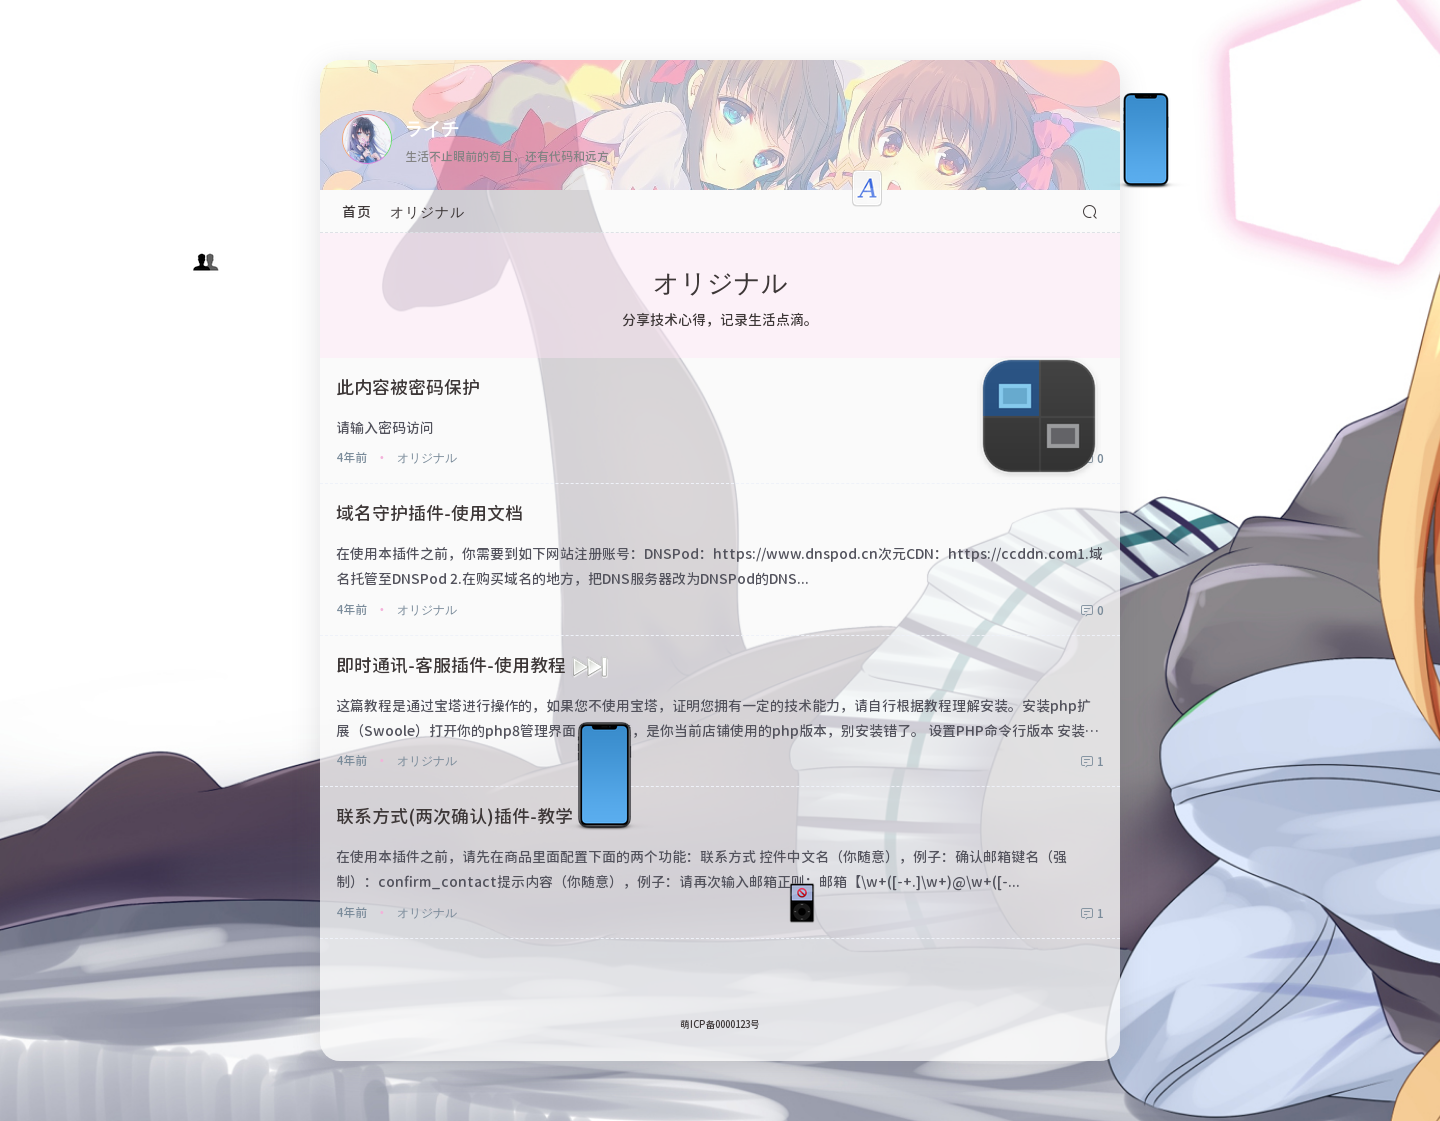 Image resolution: width=1440 pixels, height=1121 pixels. What do you see at coordinates (867, 188) in the screenshot?
I see `a font file type indicator` at bounding box center [867, 188].